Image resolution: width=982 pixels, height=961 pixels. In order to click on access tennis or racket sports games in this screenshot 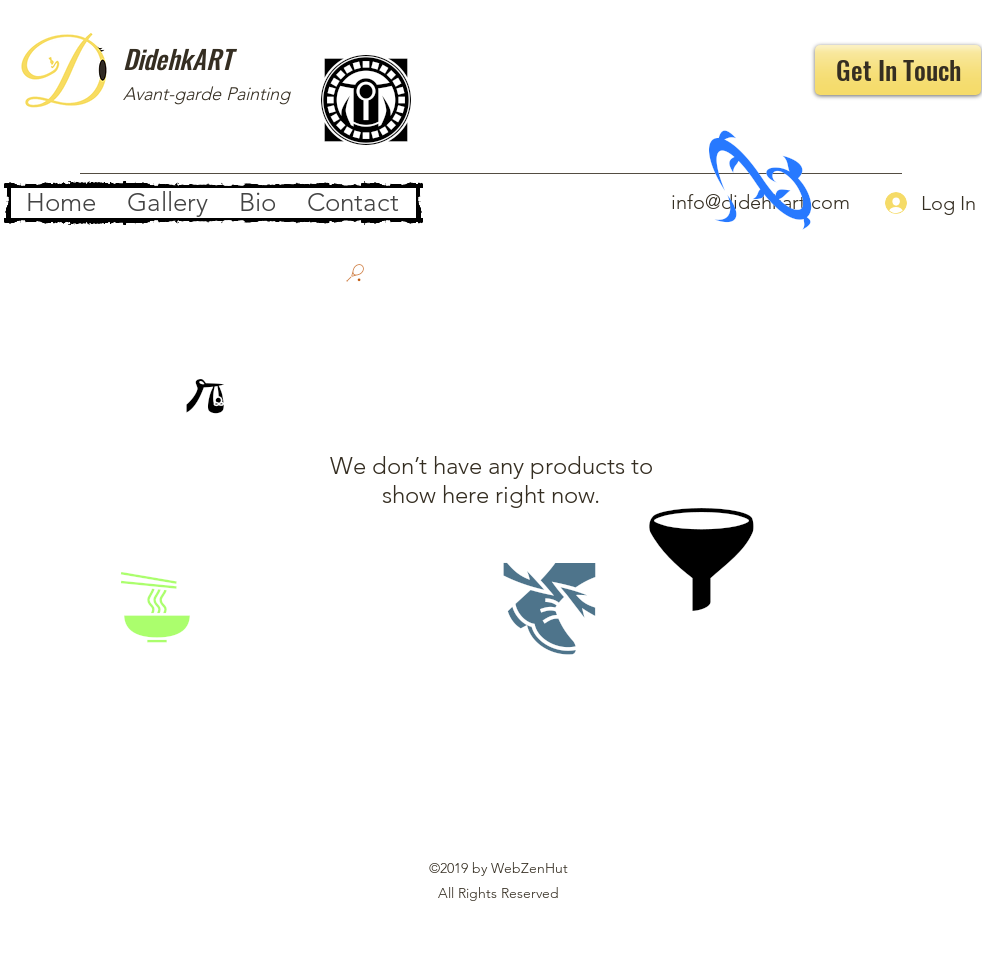, I will do `click(355, 273)`.